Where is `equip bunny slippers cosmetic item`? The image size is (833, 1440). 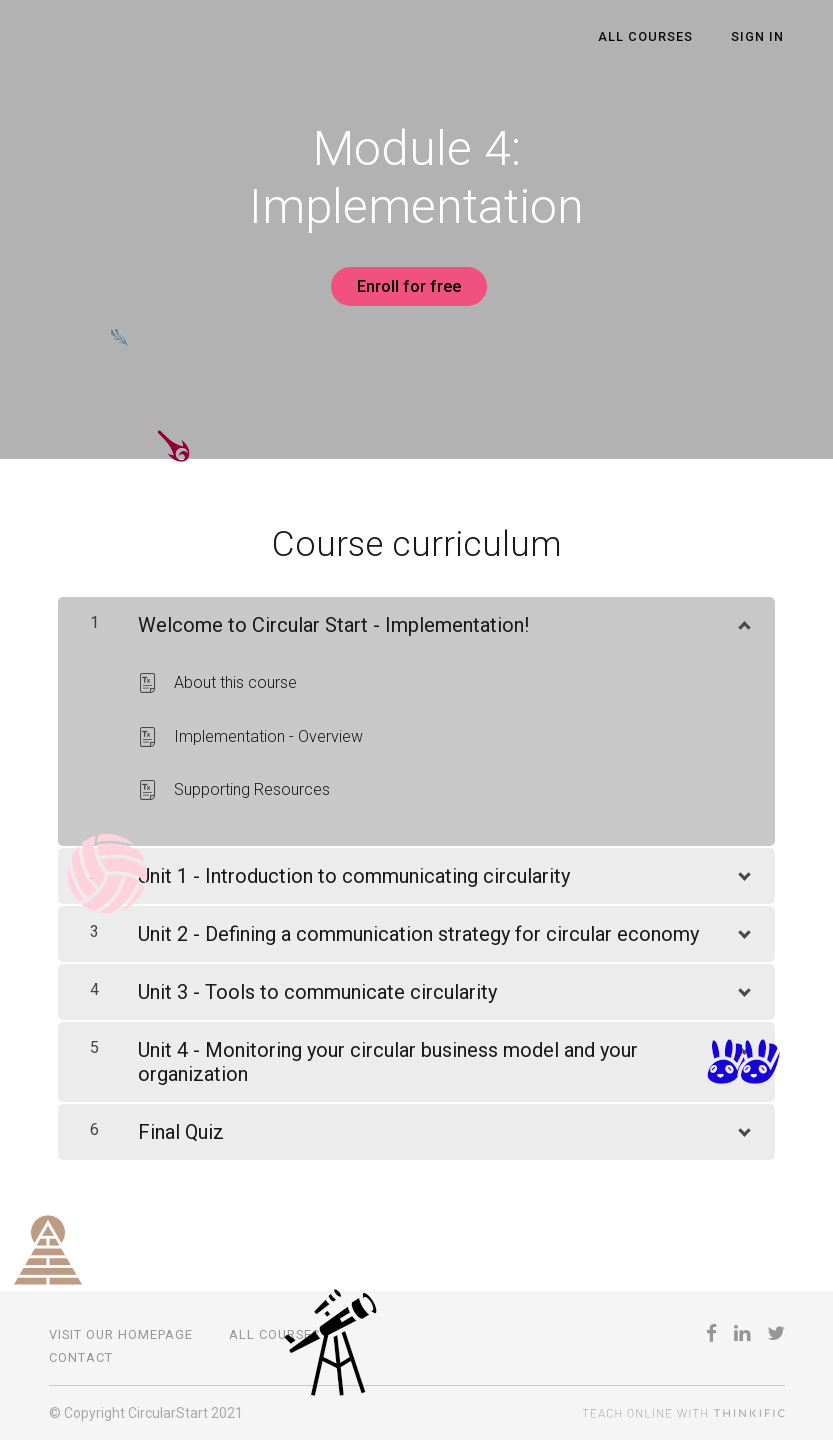 equip bunny slippers cosmetic item is located at coordinates (743, 1059).